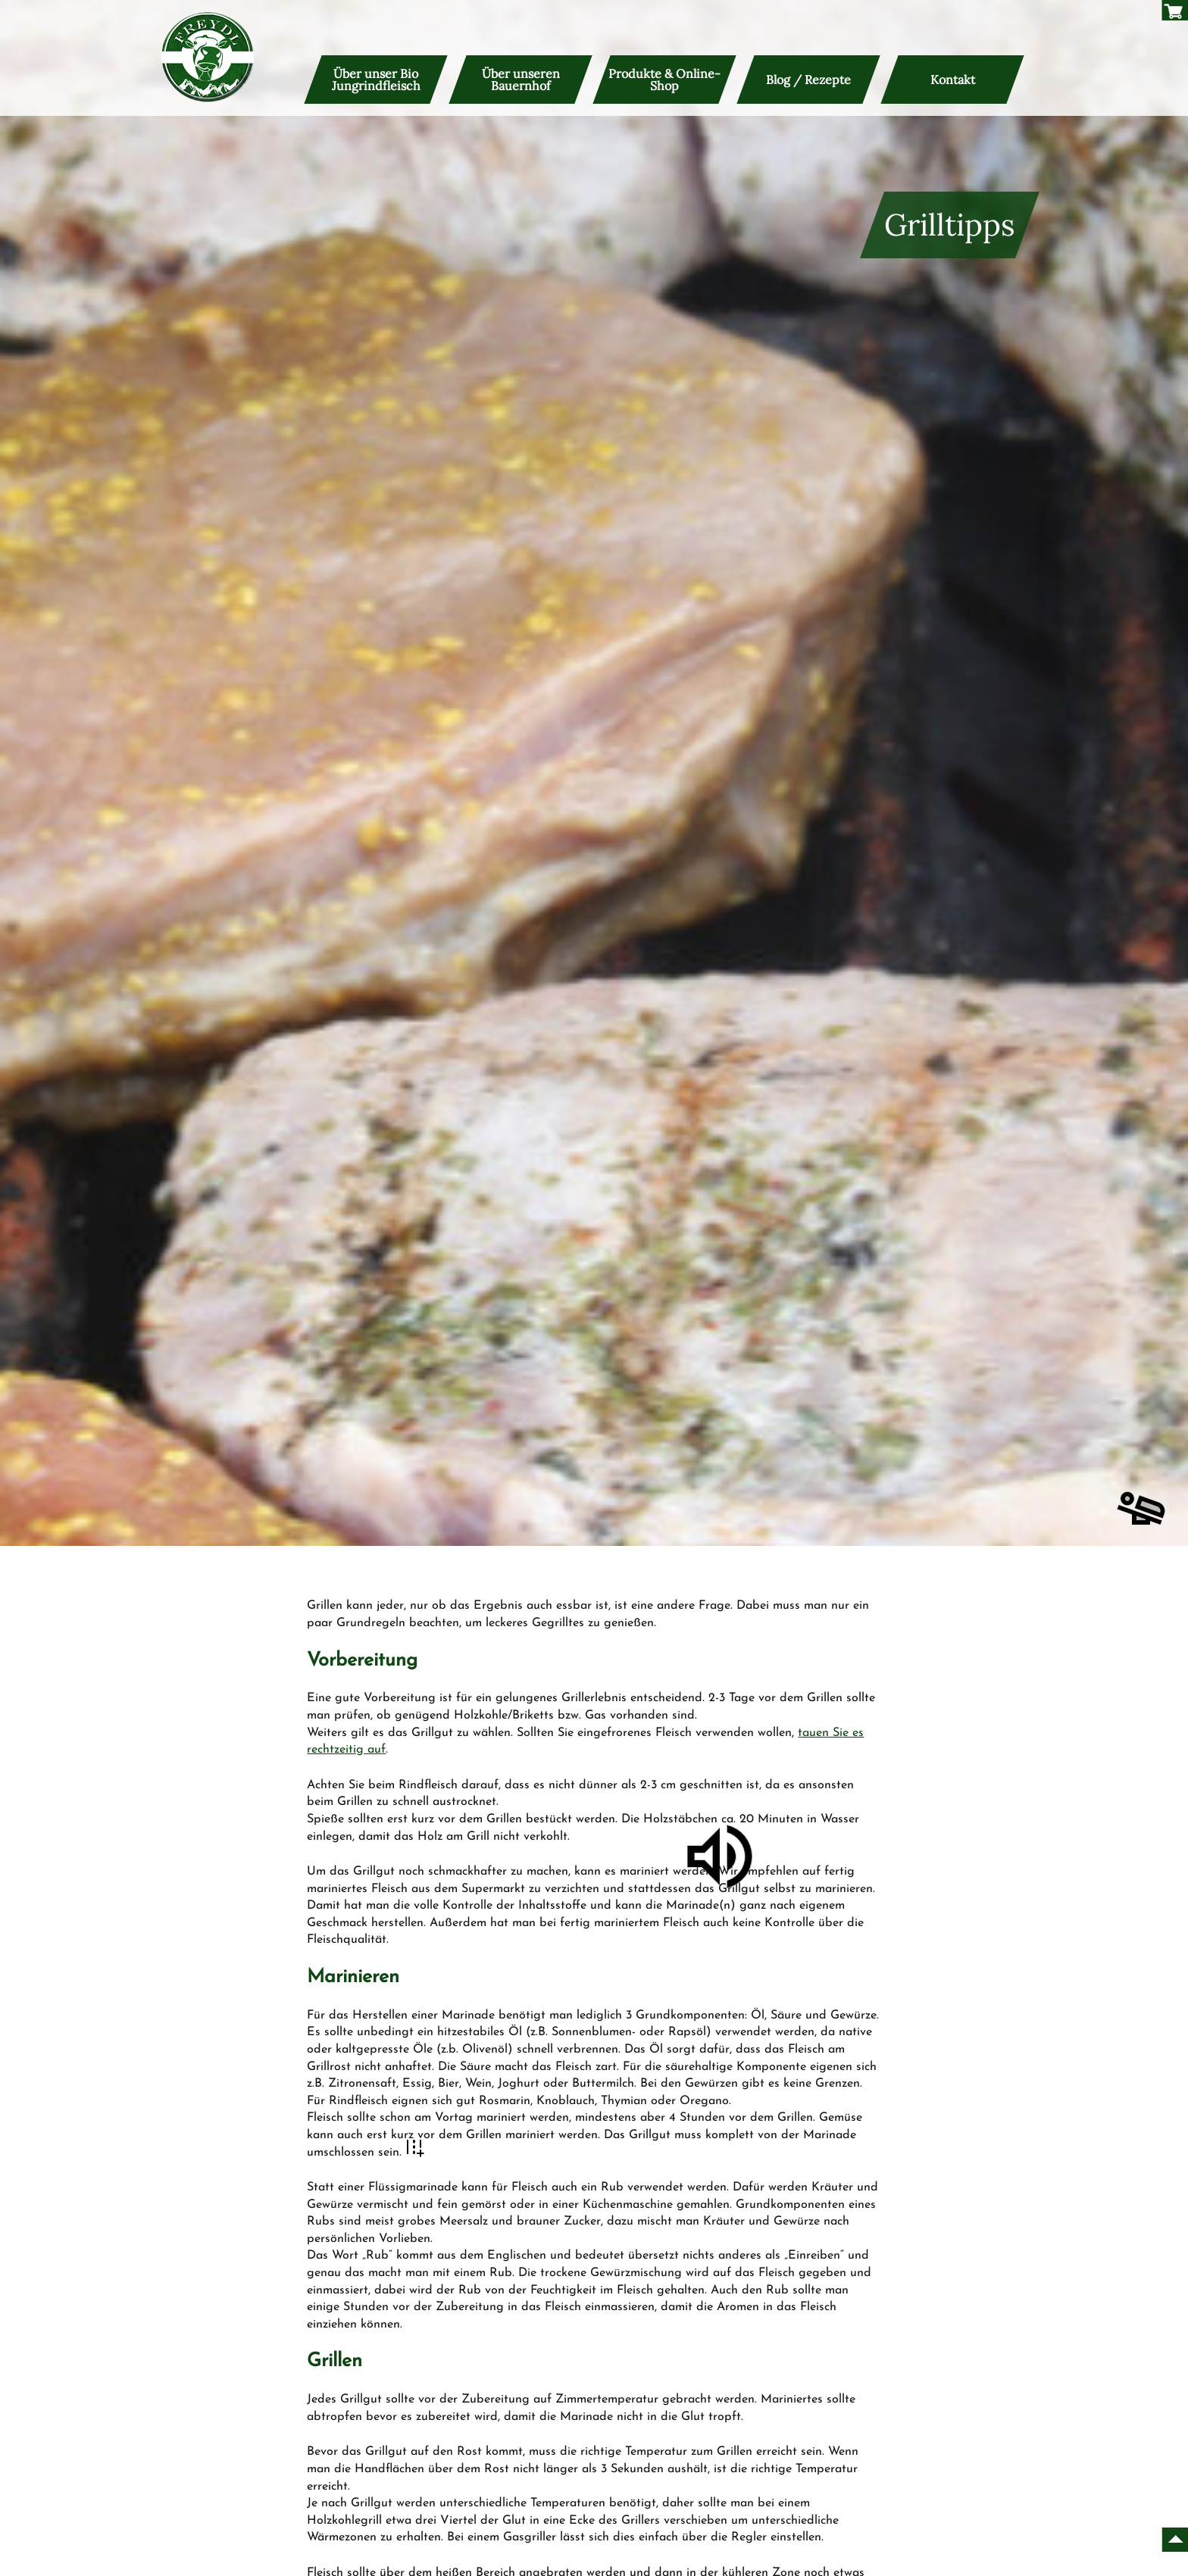 The width and height of the screenshot is (1188, 2576). Describe the element at coordinates (720, 1856) in the screenshot. I see `increase or unmute audio volume` at that location.